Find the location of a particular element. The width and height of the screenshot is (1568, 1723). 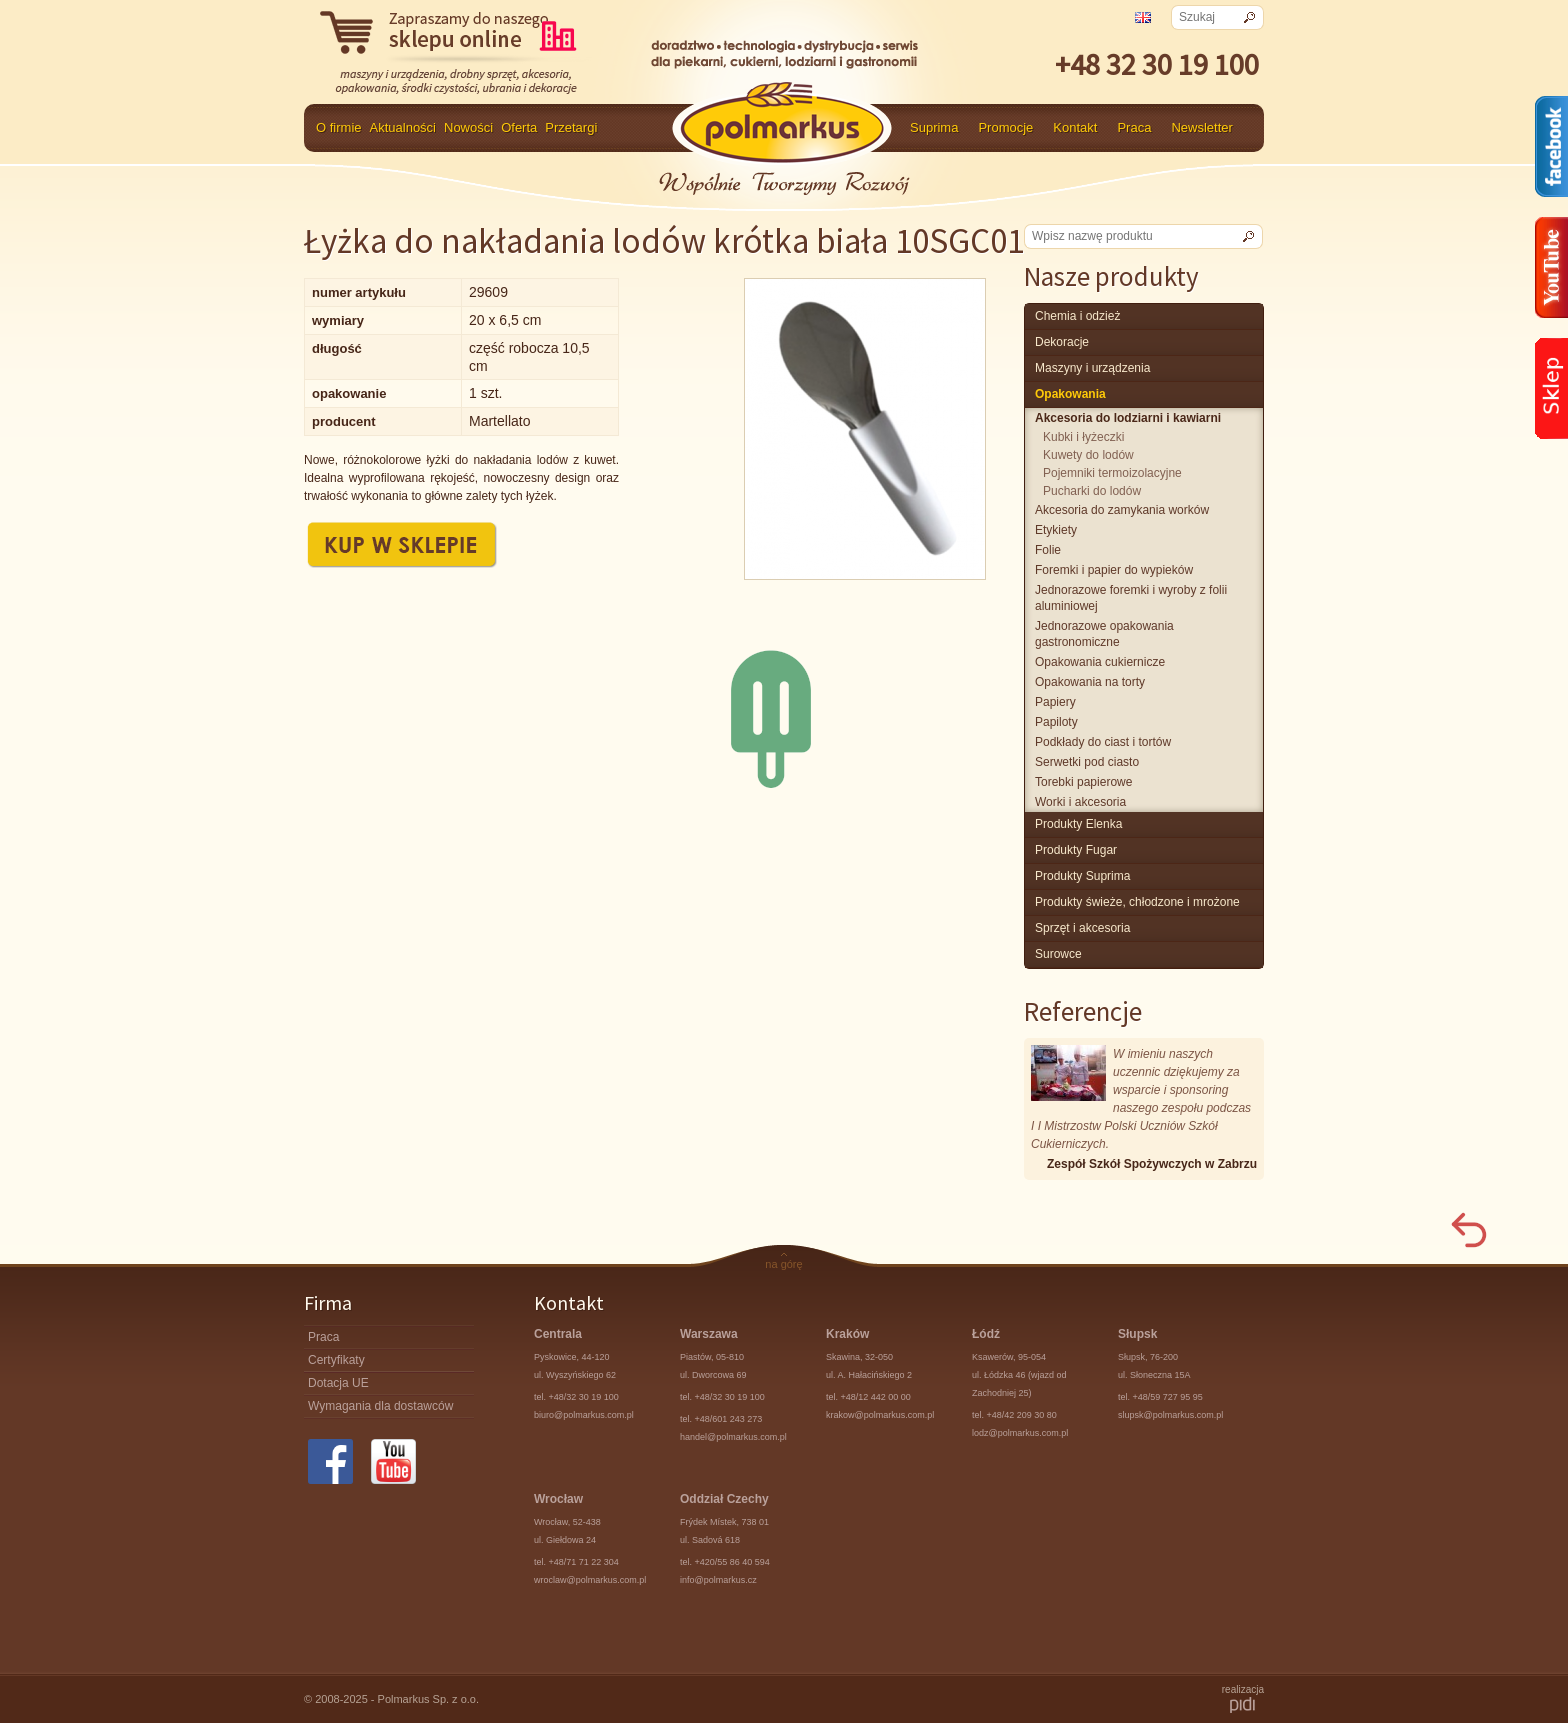

access summer treats or frozen desserts category is located at coordinates (771, 717).